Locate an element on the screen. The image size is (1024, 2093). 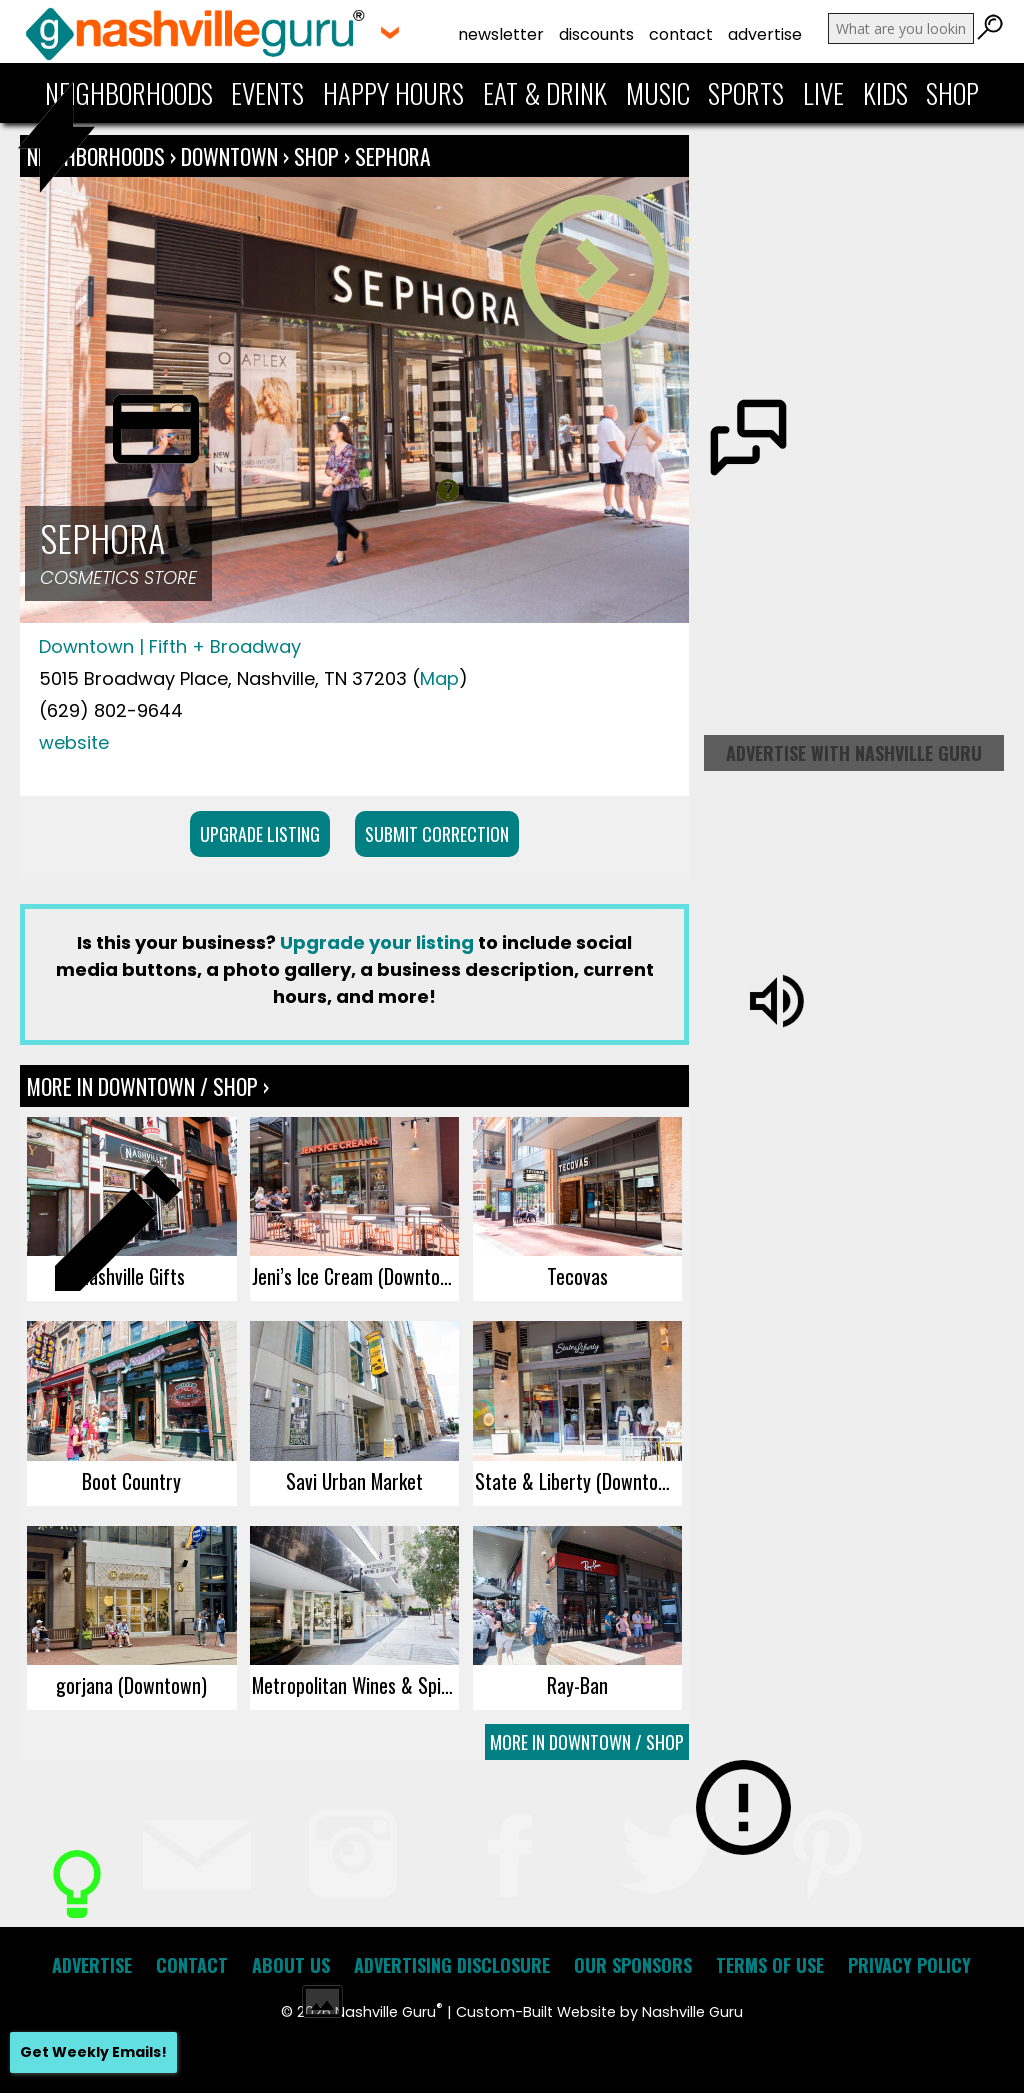
increase or unmute audio volume is located at coordinates (777, 1001).